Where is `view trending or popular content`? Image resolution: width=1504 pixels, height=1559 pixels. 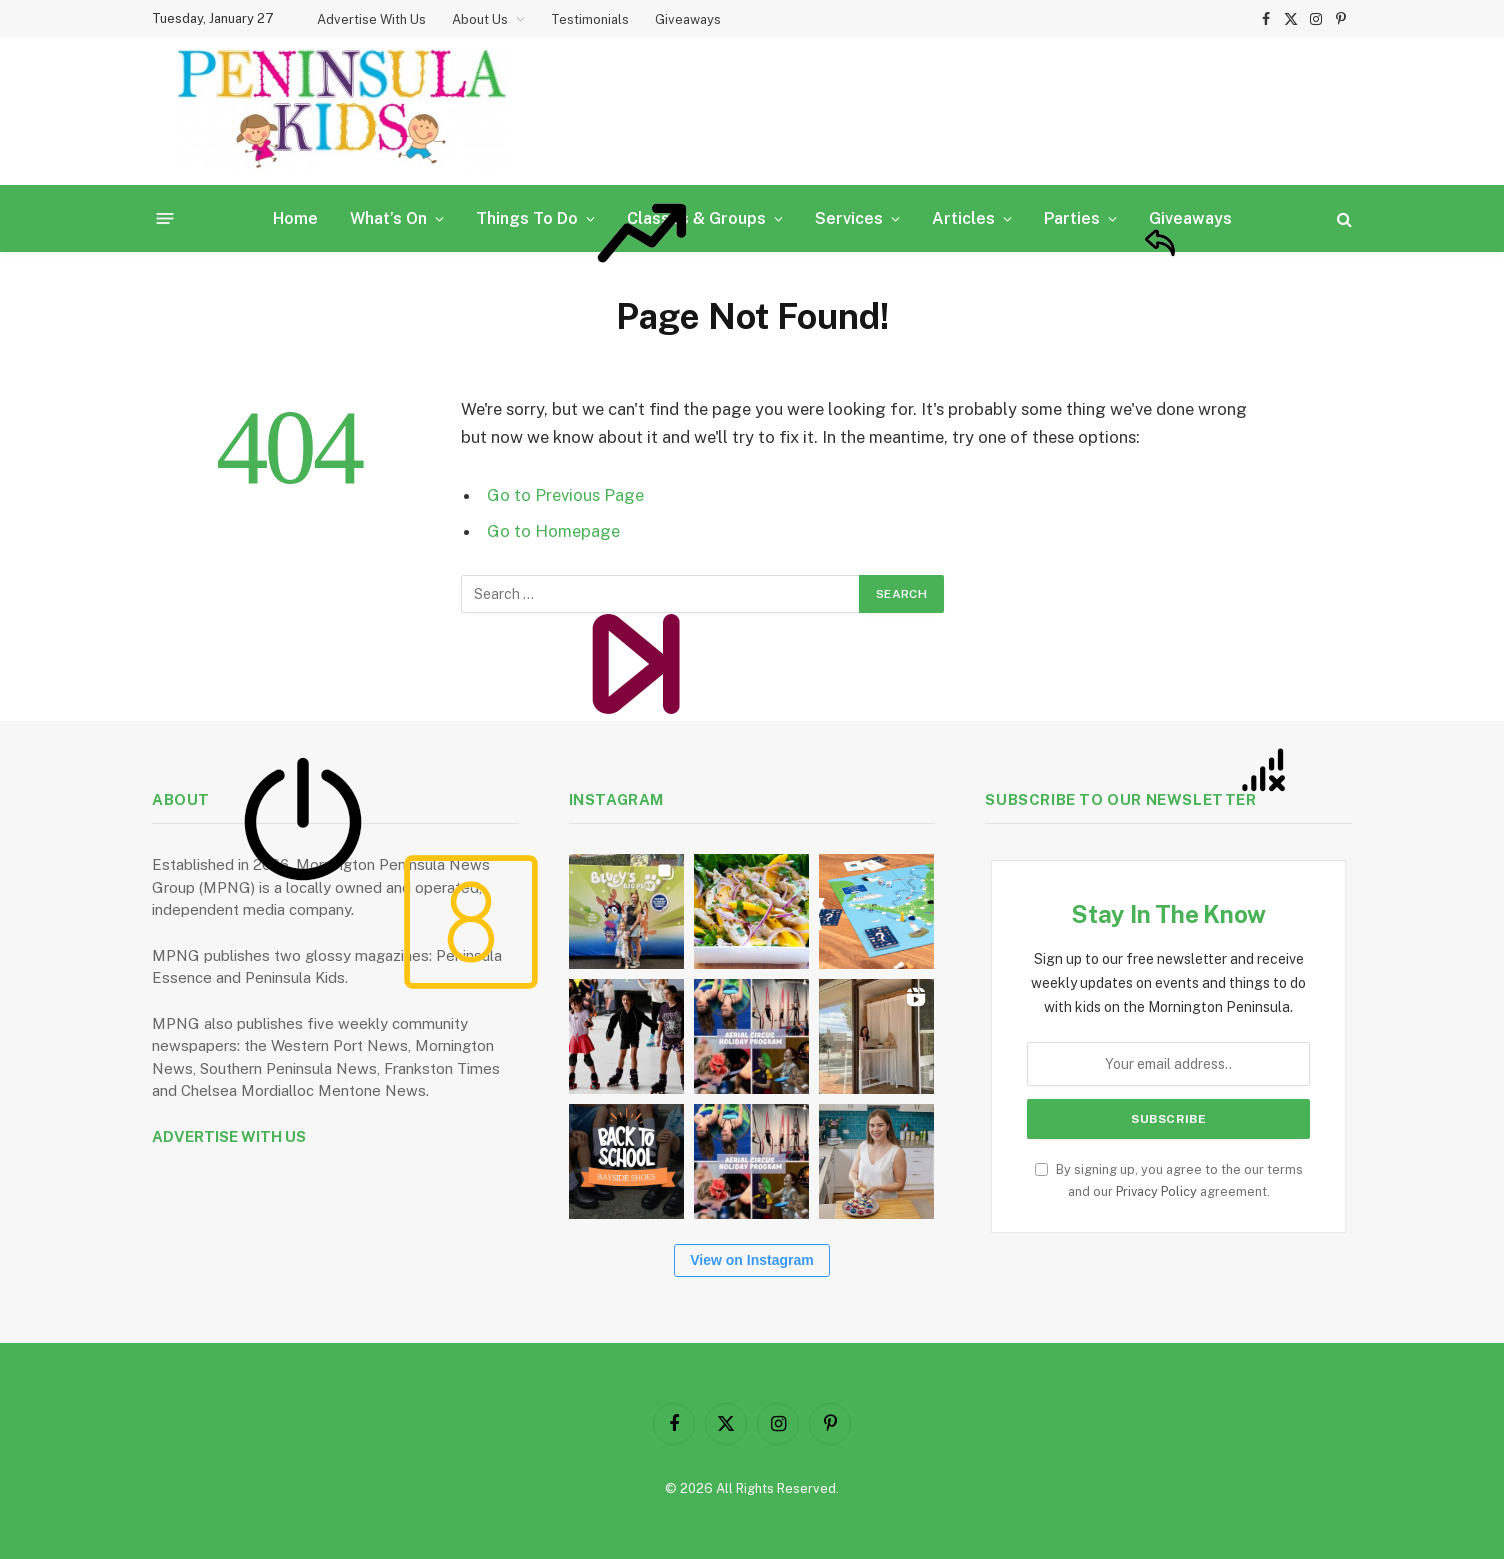 view trending or popular content is located at coordinates (642, 233).